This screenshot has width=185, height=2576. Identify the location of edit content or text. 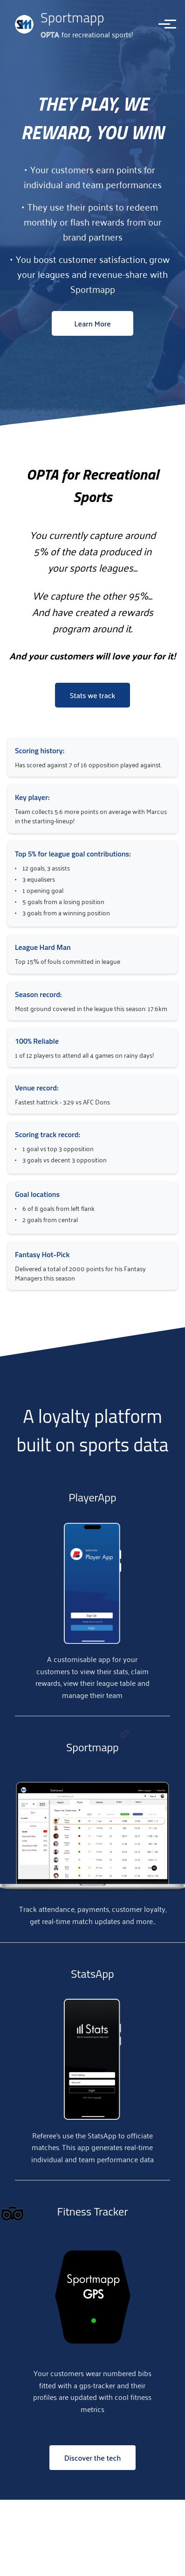
(124, 1734).